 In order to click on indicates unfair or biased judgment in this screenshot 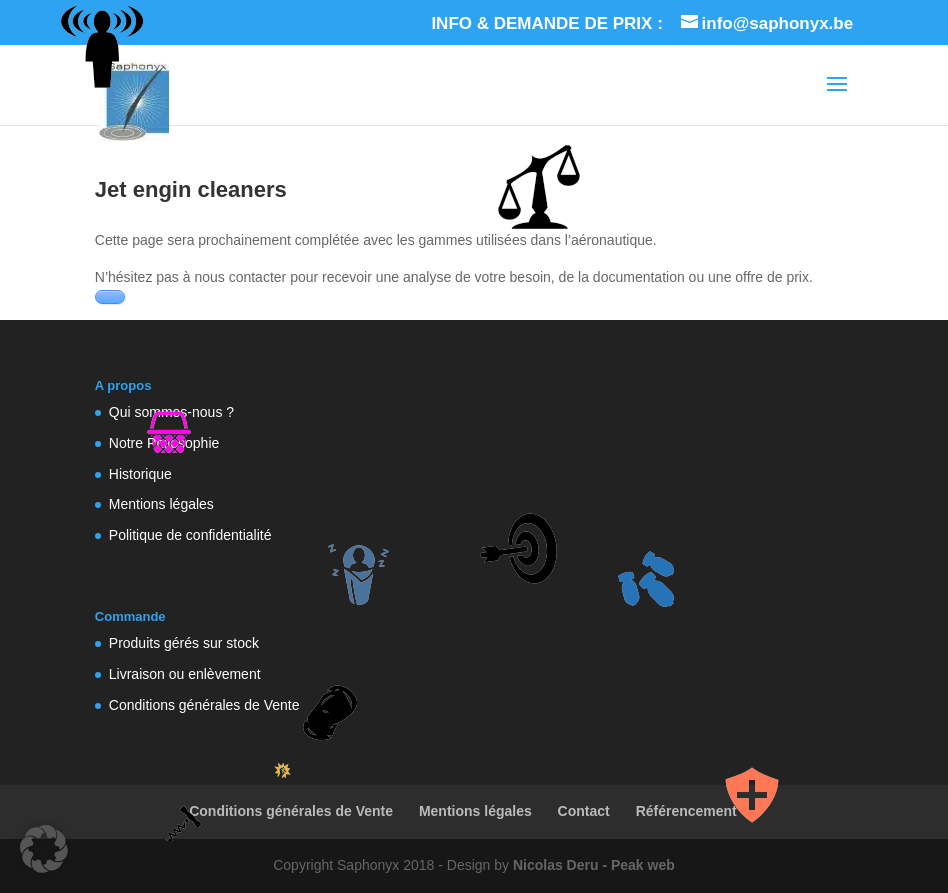, I will do `click(539, 187)`.